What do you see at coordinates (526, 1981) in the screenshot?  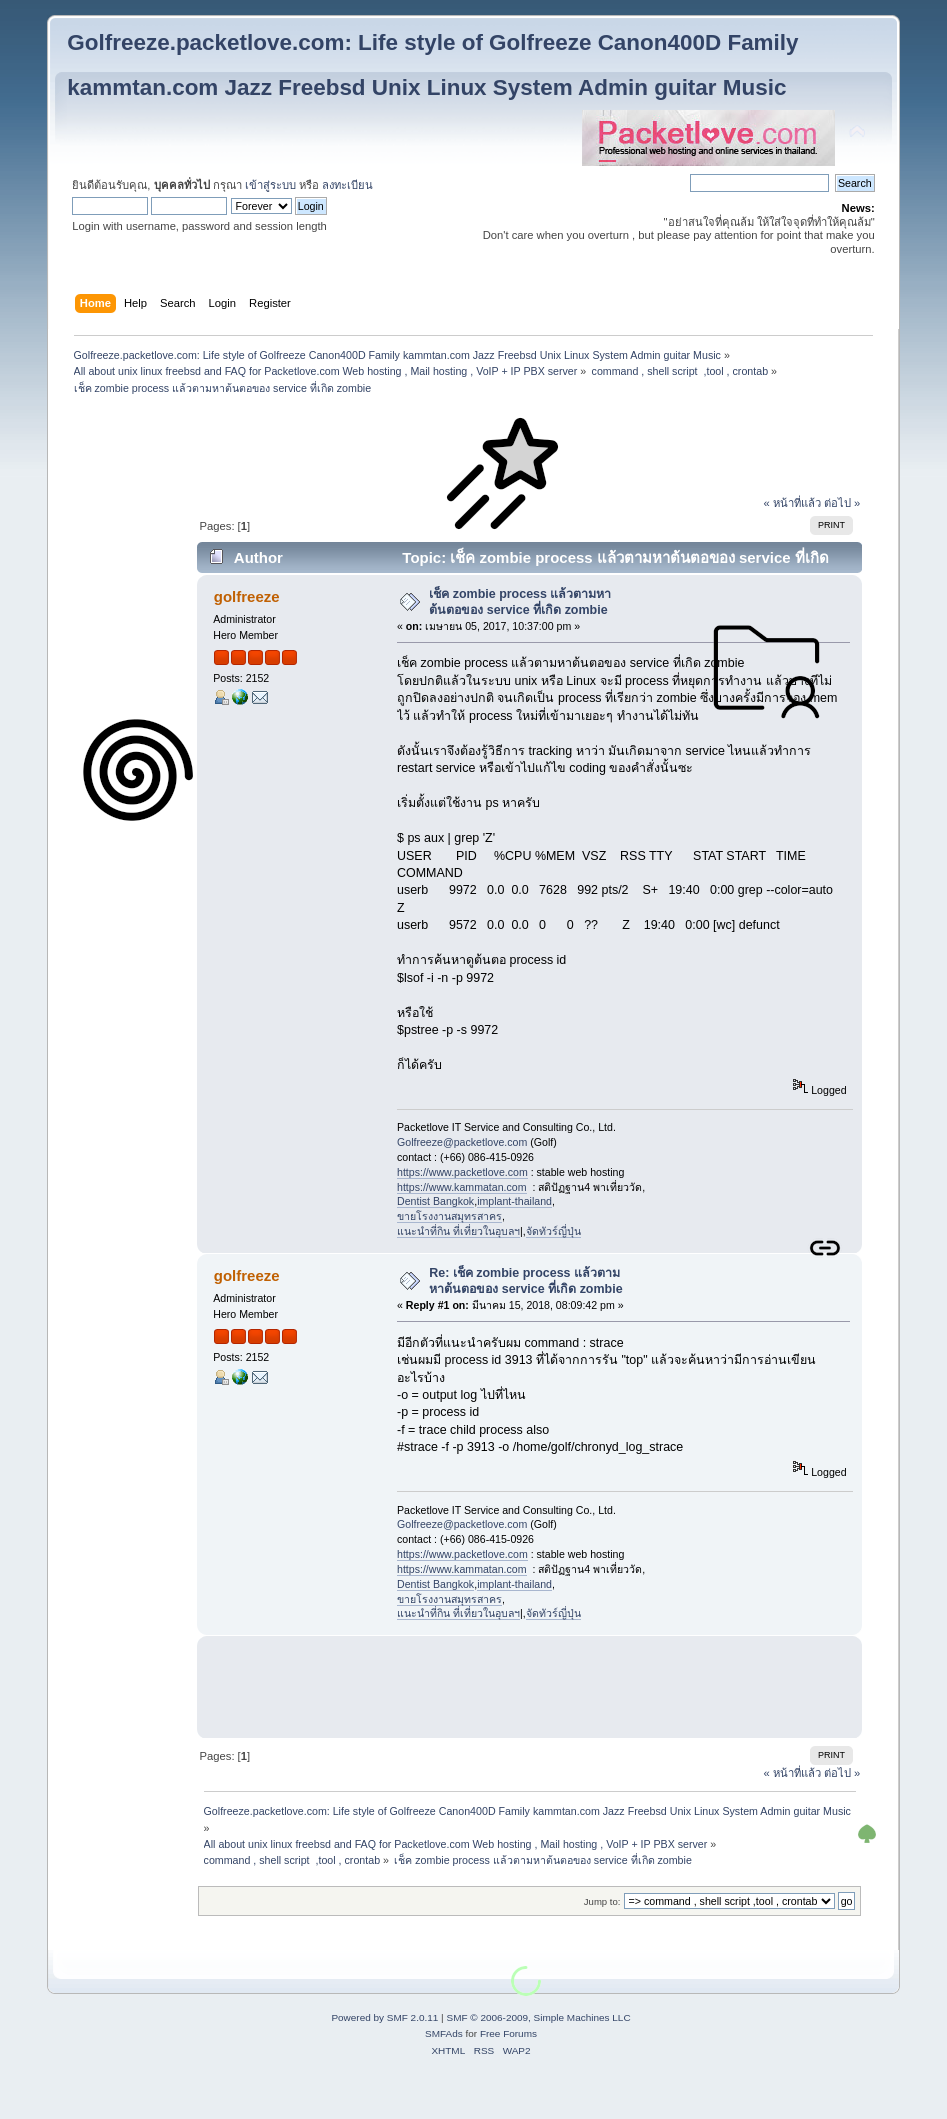 I see `loading content in progress` at bounding box center [526, 1981].